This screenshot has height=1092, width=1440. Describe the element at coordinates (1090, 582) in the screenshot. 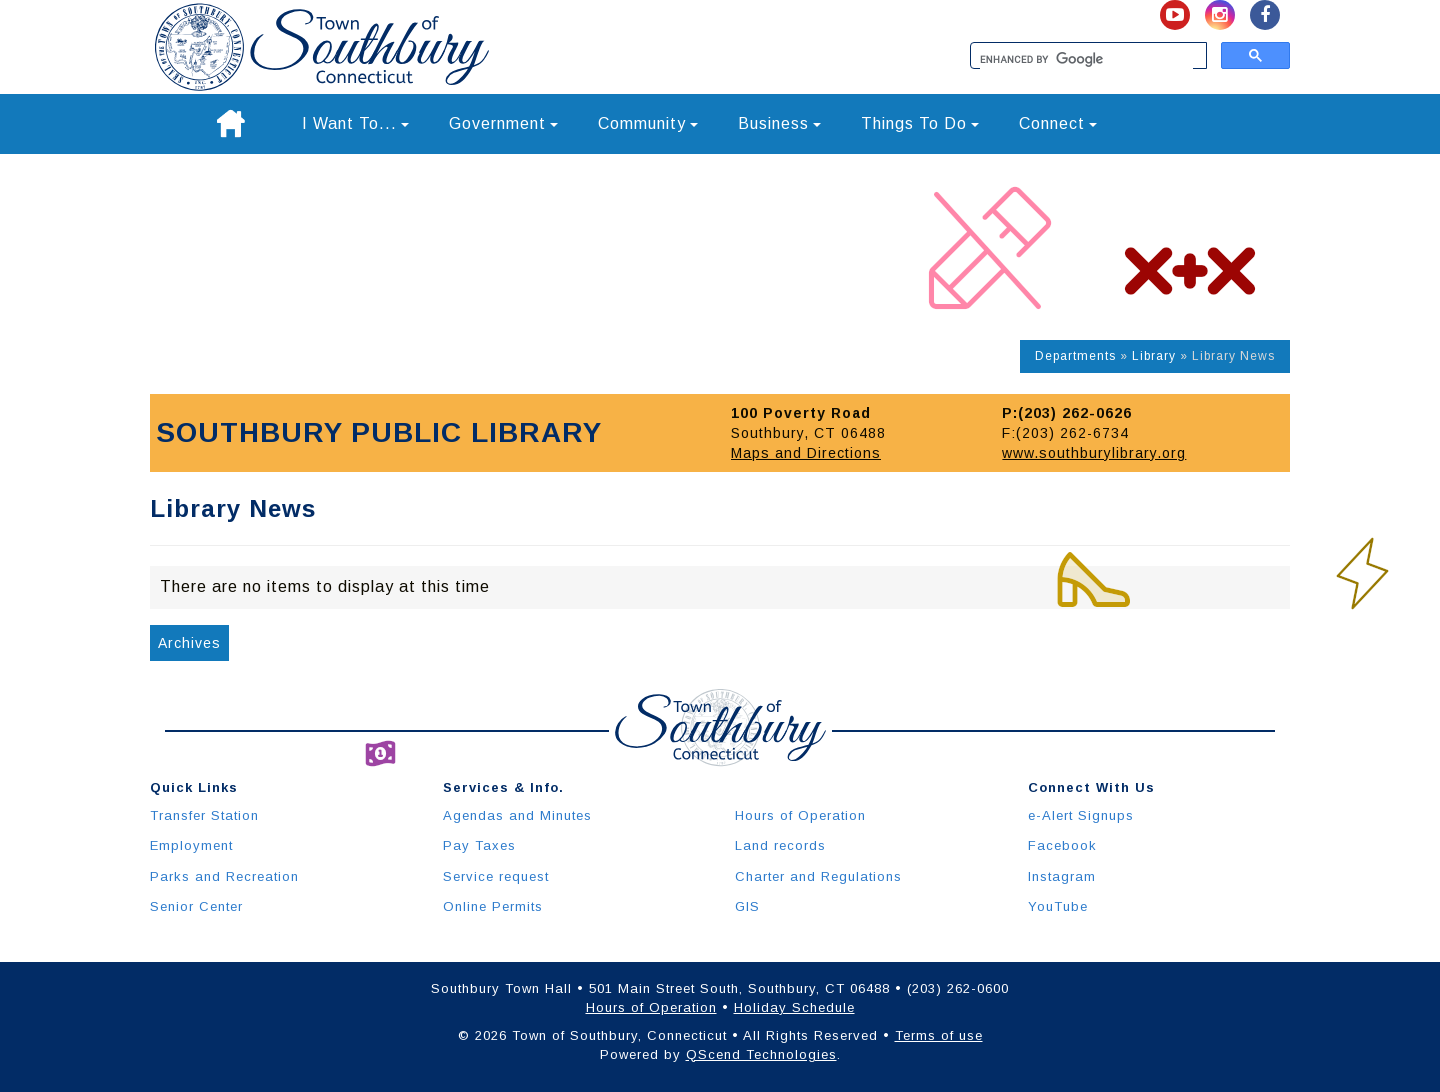

I see `browse women's footwear category` at that location.